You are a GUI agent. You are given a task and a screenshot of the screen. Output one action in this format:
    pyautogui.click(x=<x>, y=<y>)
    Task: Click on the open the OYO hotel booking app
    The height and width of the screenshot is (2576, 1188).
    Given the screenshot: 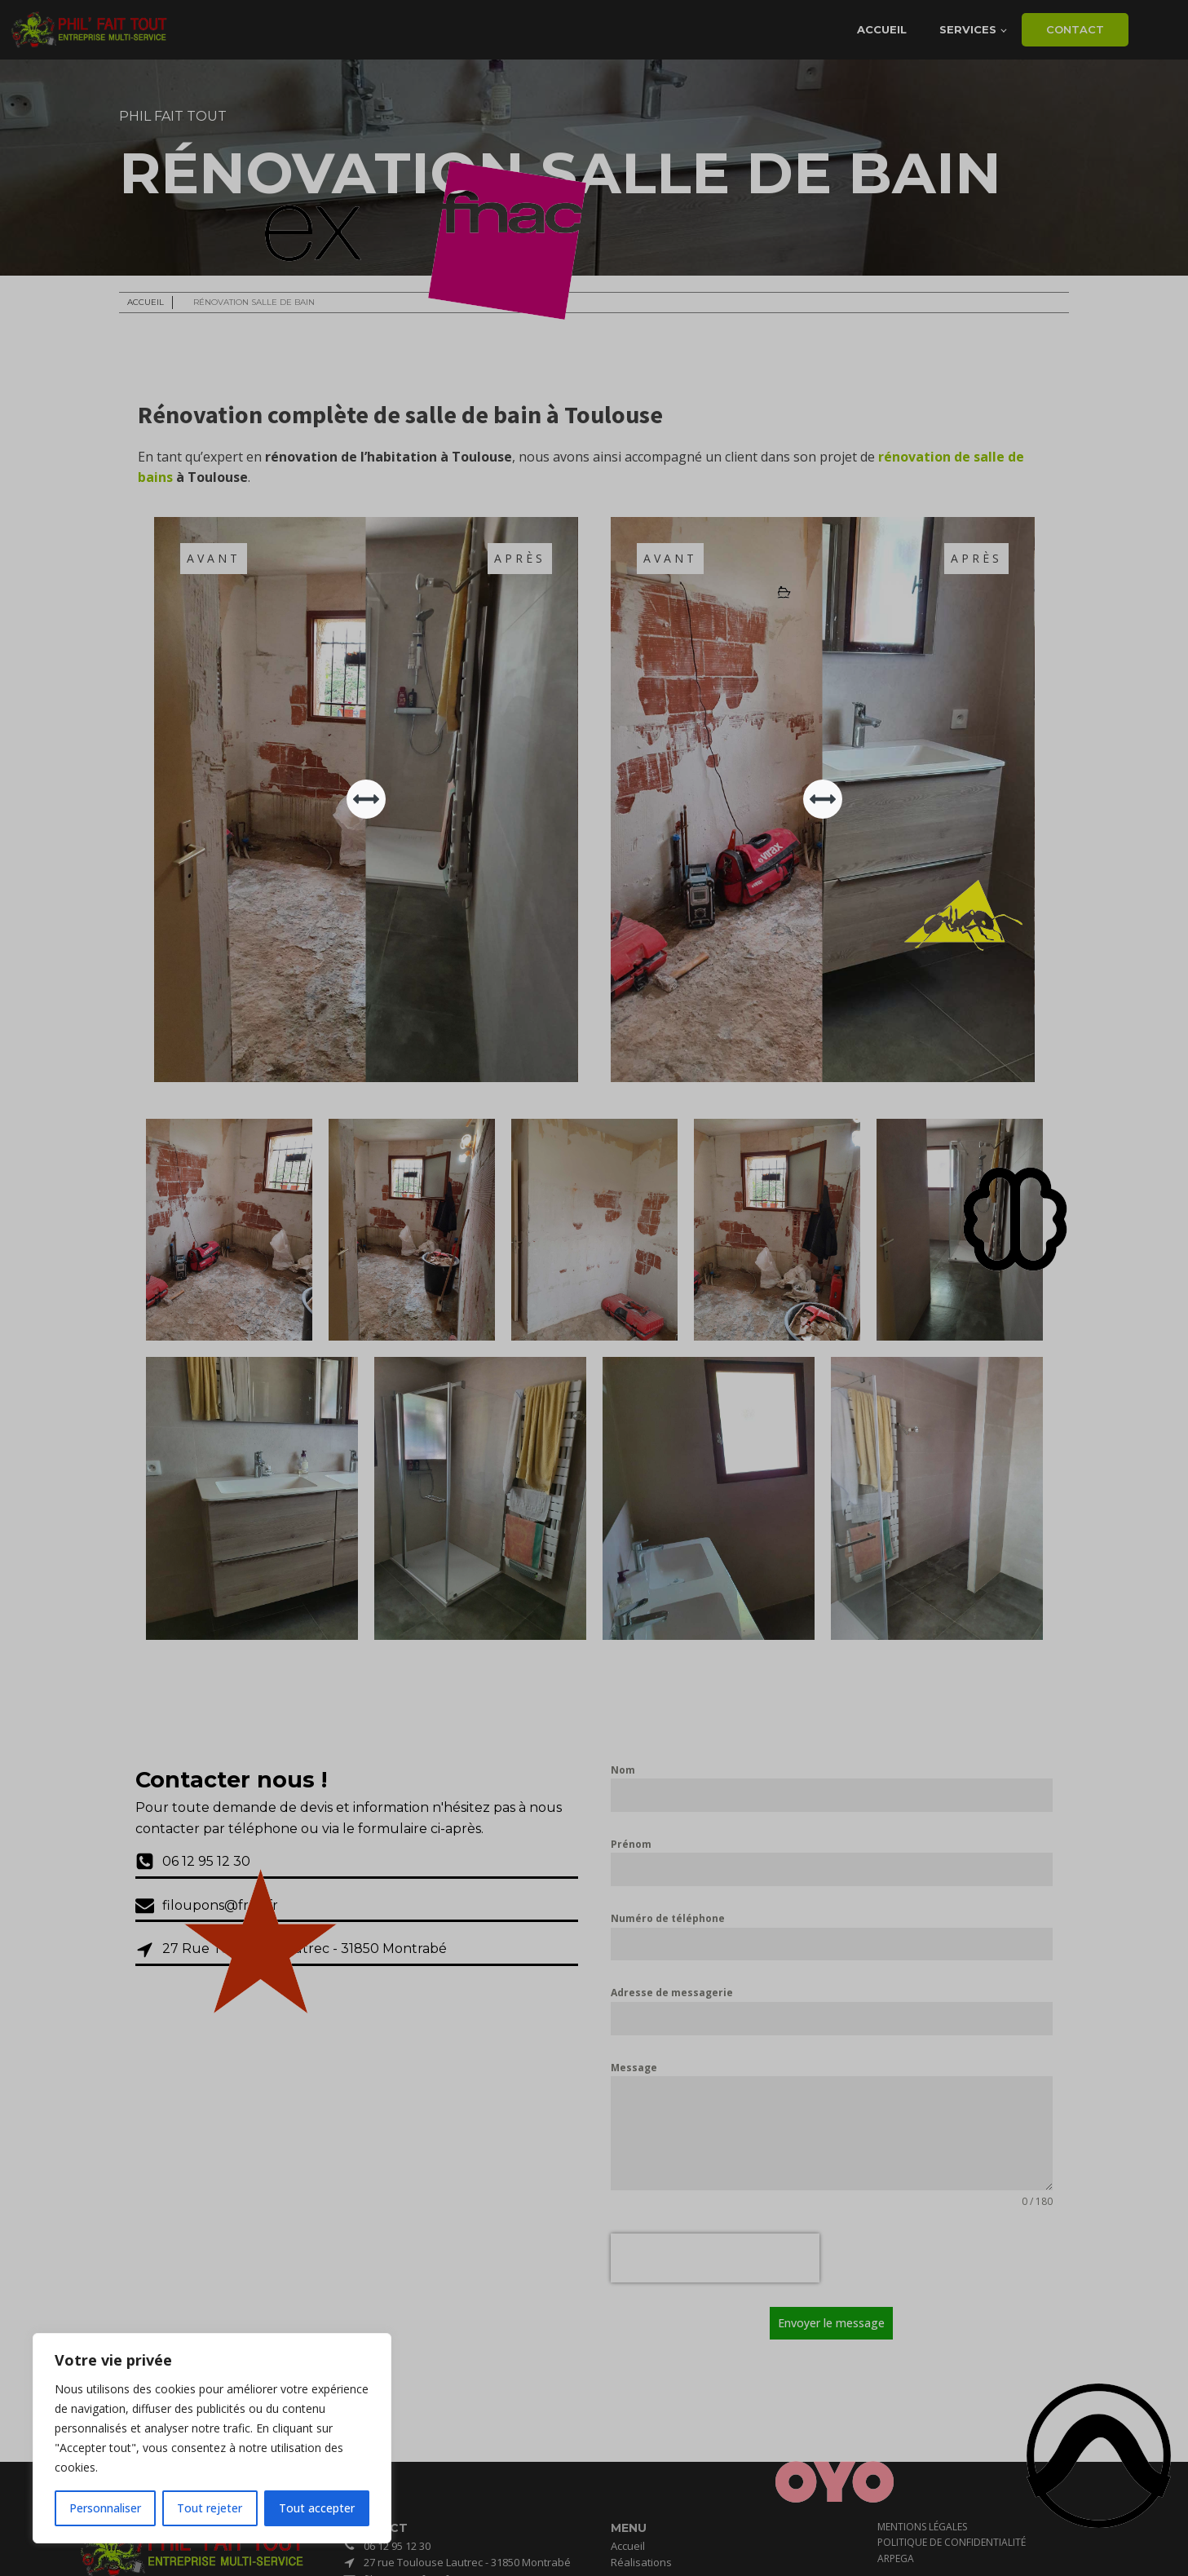 What is the action you would take?
    pyautogui.click(x=834, y=2481)
    